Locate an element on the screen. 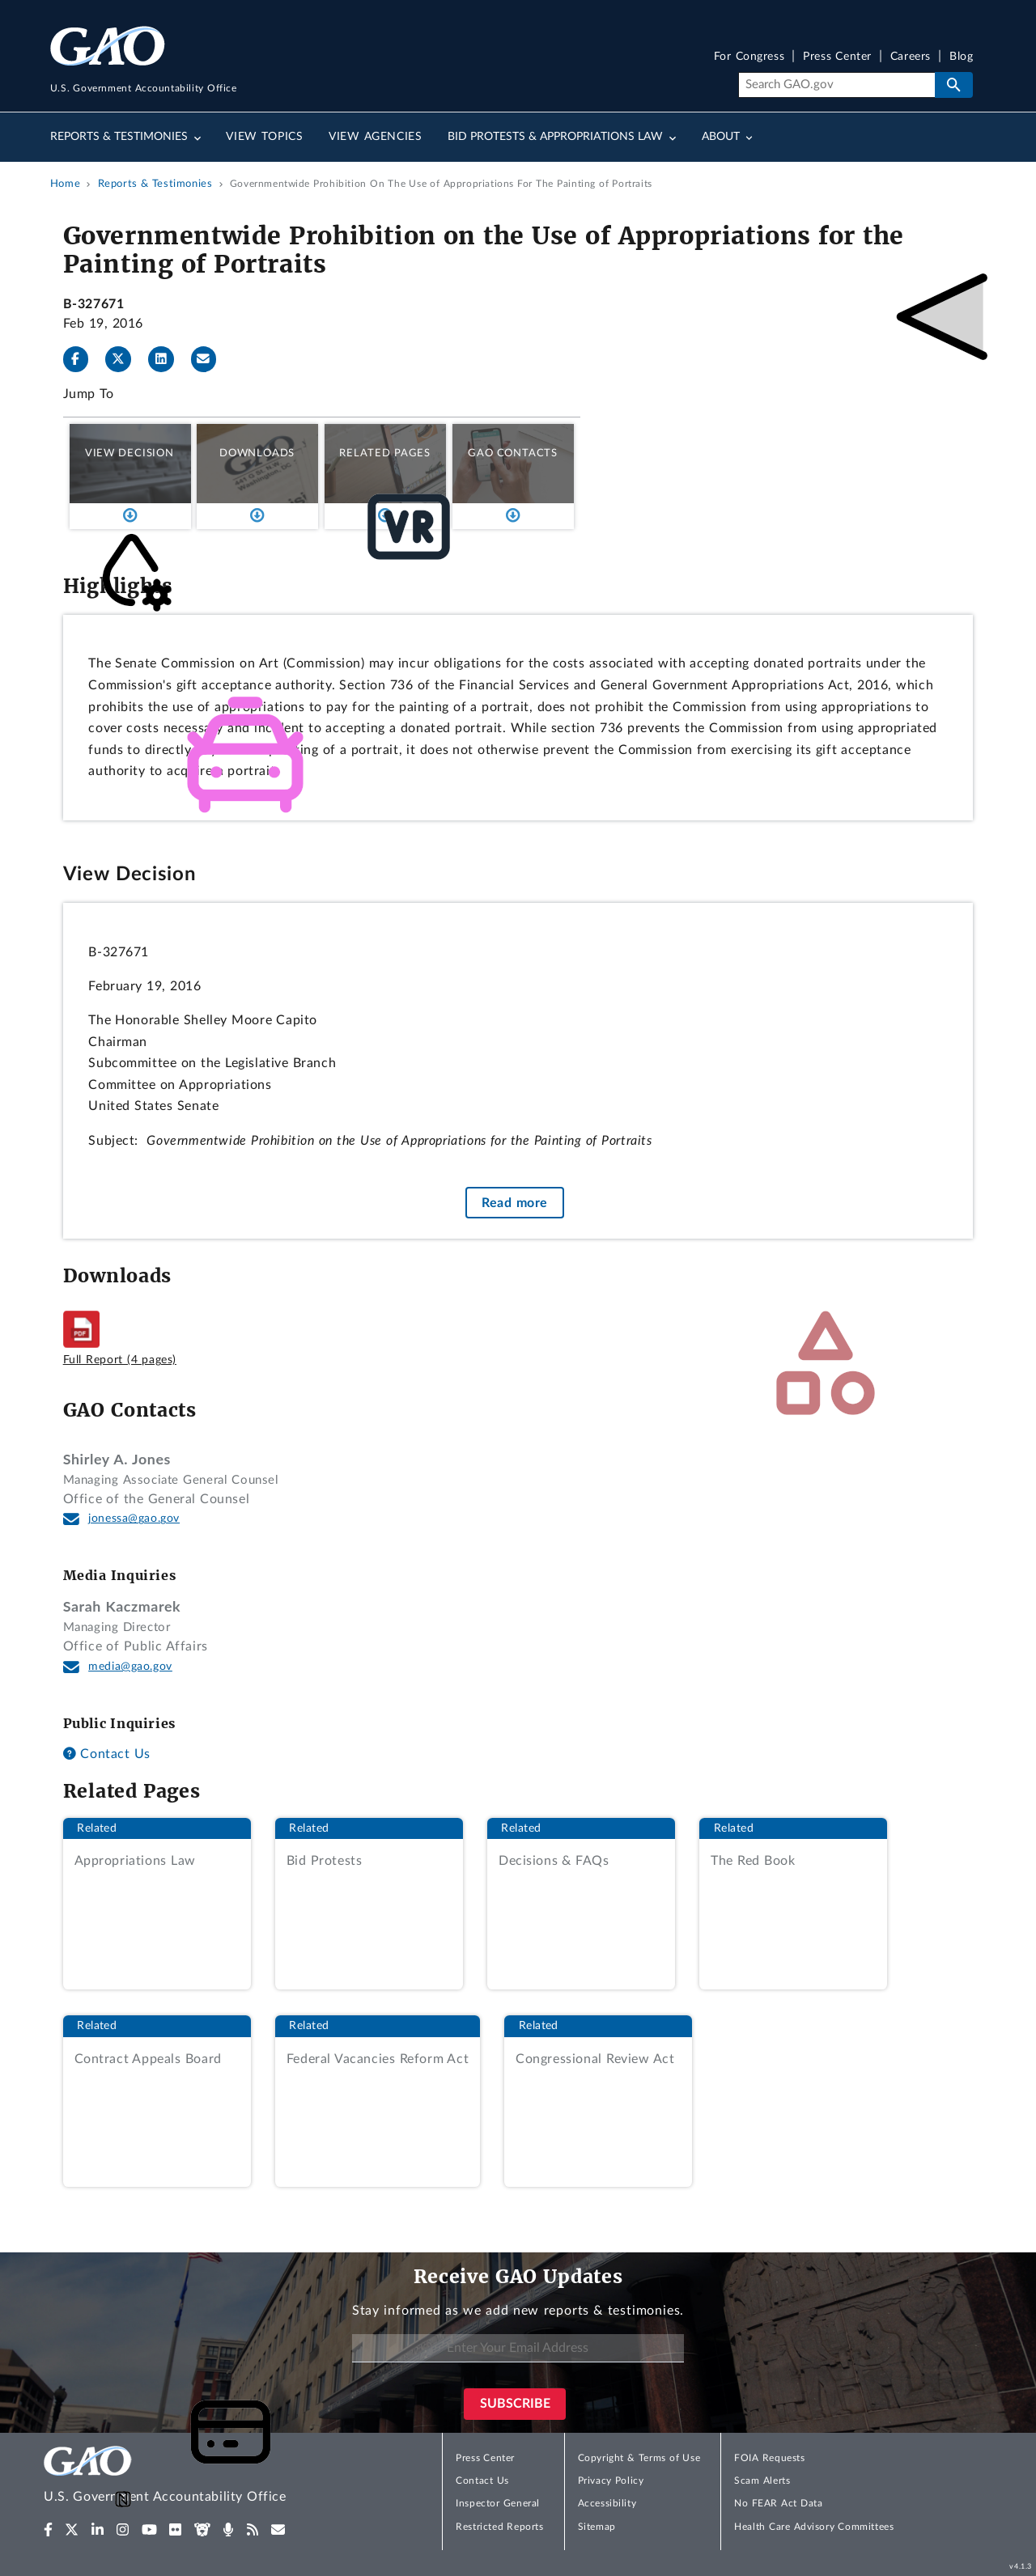 The width and height of the screenshot is (1036, 2576). request a taxi or cab ride is located at coordinates (245, 761).